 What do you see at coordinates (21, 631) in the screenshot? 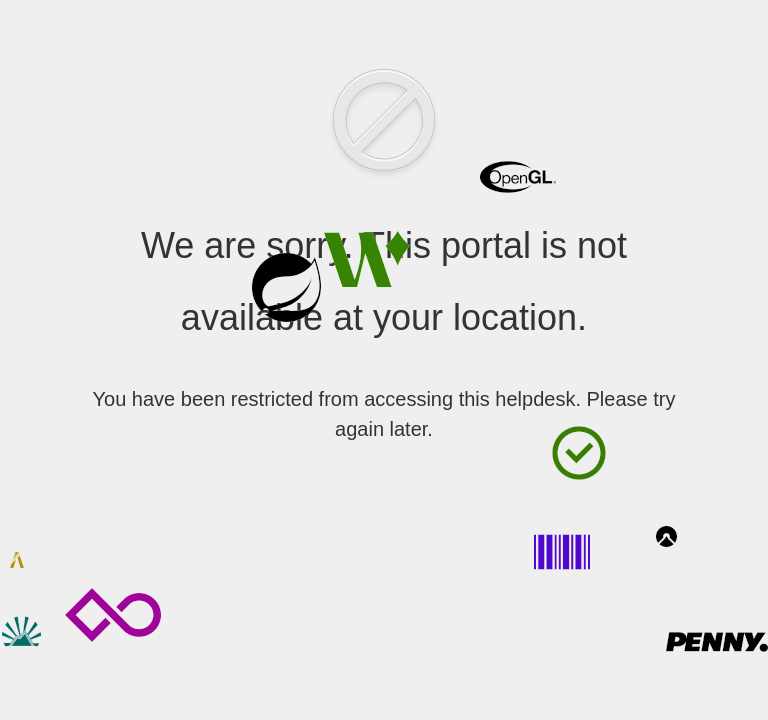
I see `open Libera.Chat IRC network` at bounding box center [21, 631].